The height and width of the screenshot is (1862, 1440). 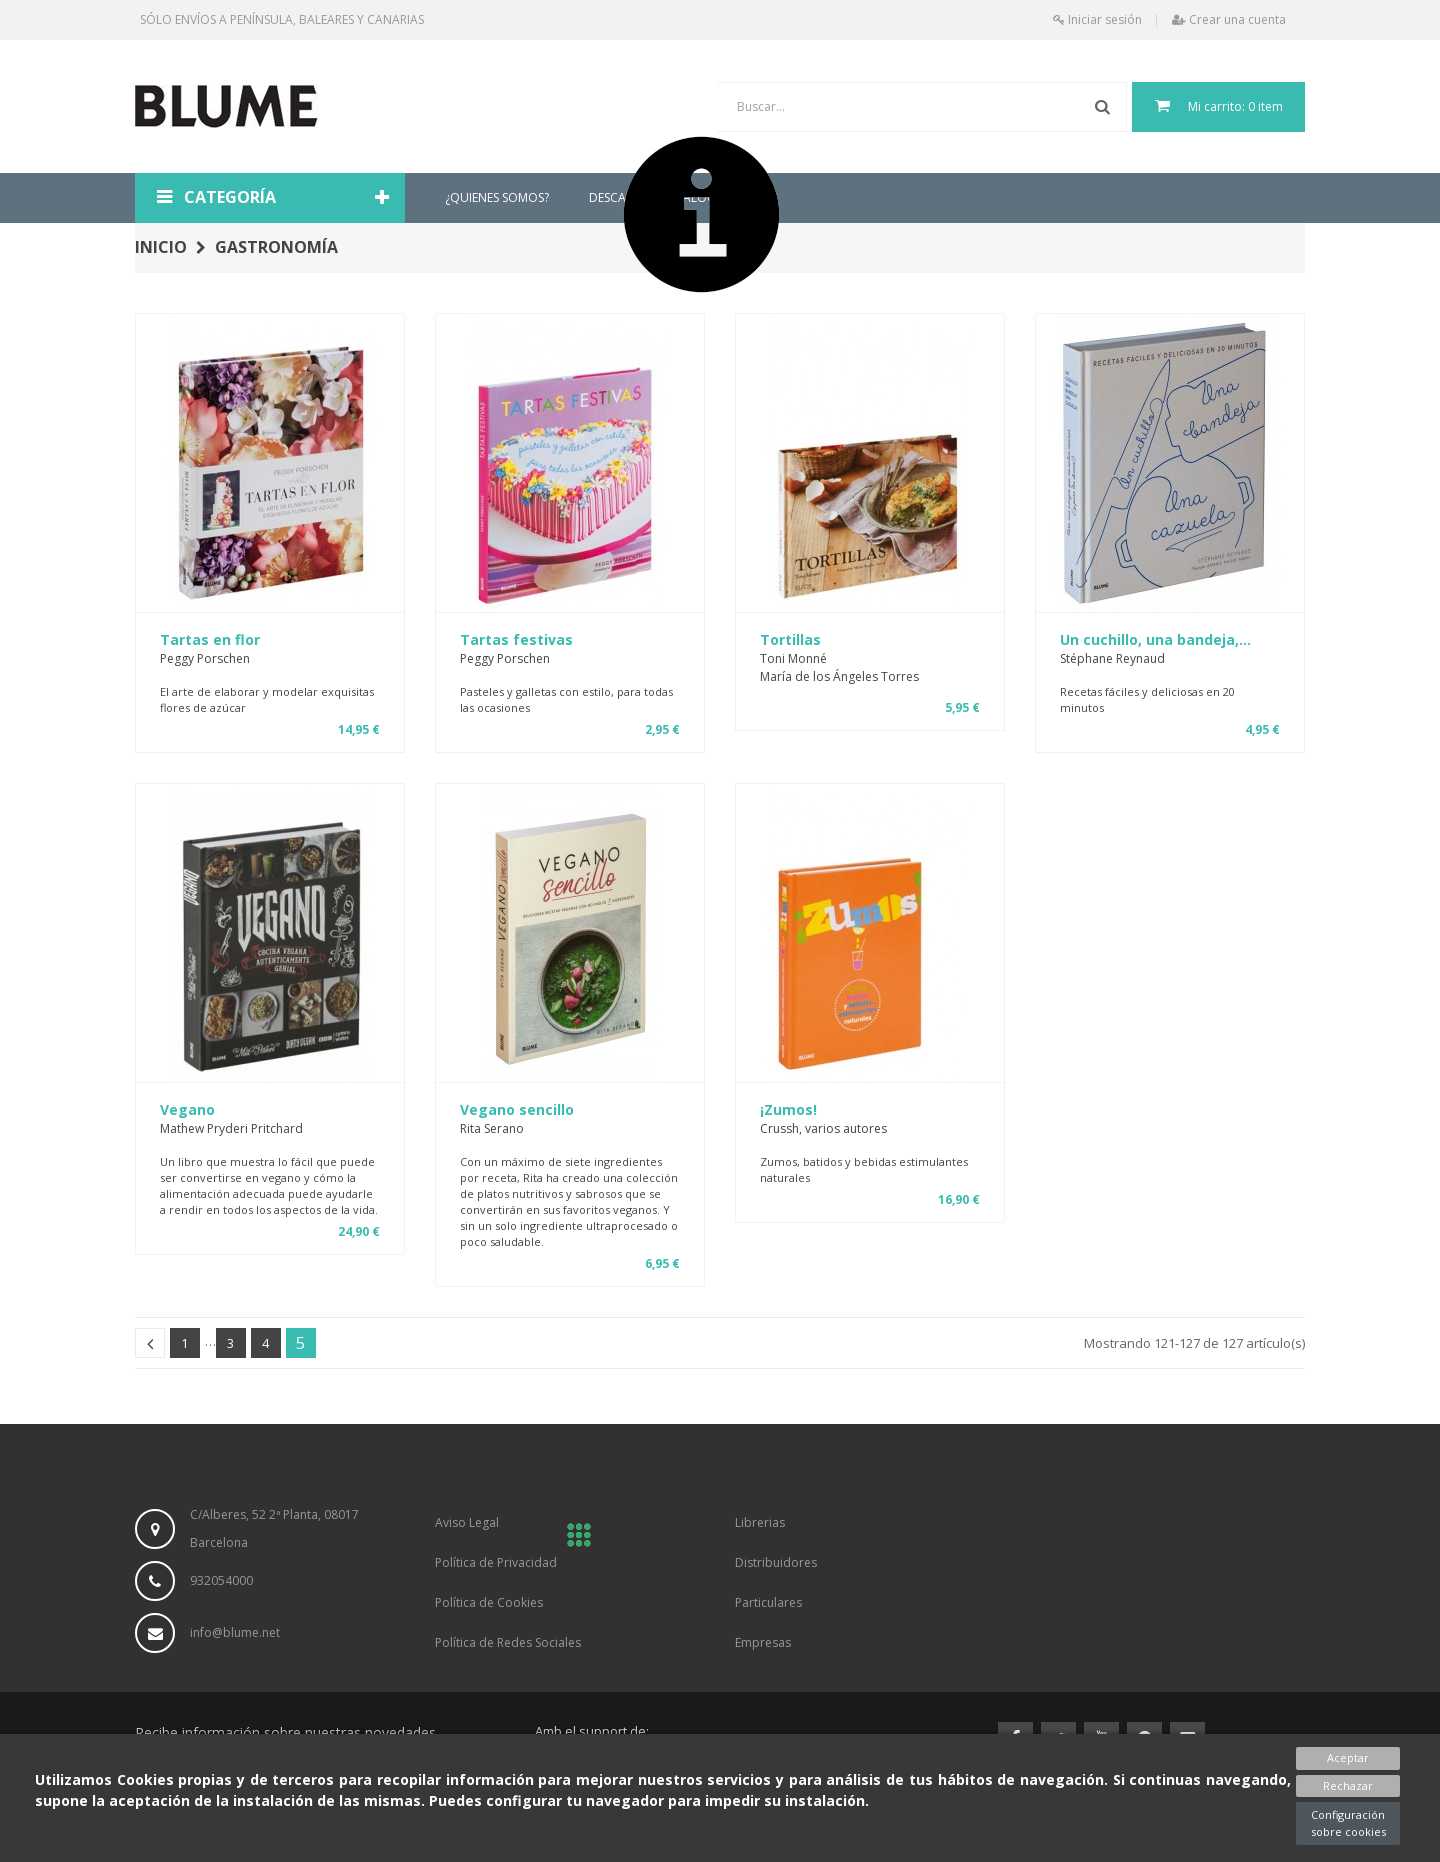 I want to click on view more information or details, so click(x=701, y=214).